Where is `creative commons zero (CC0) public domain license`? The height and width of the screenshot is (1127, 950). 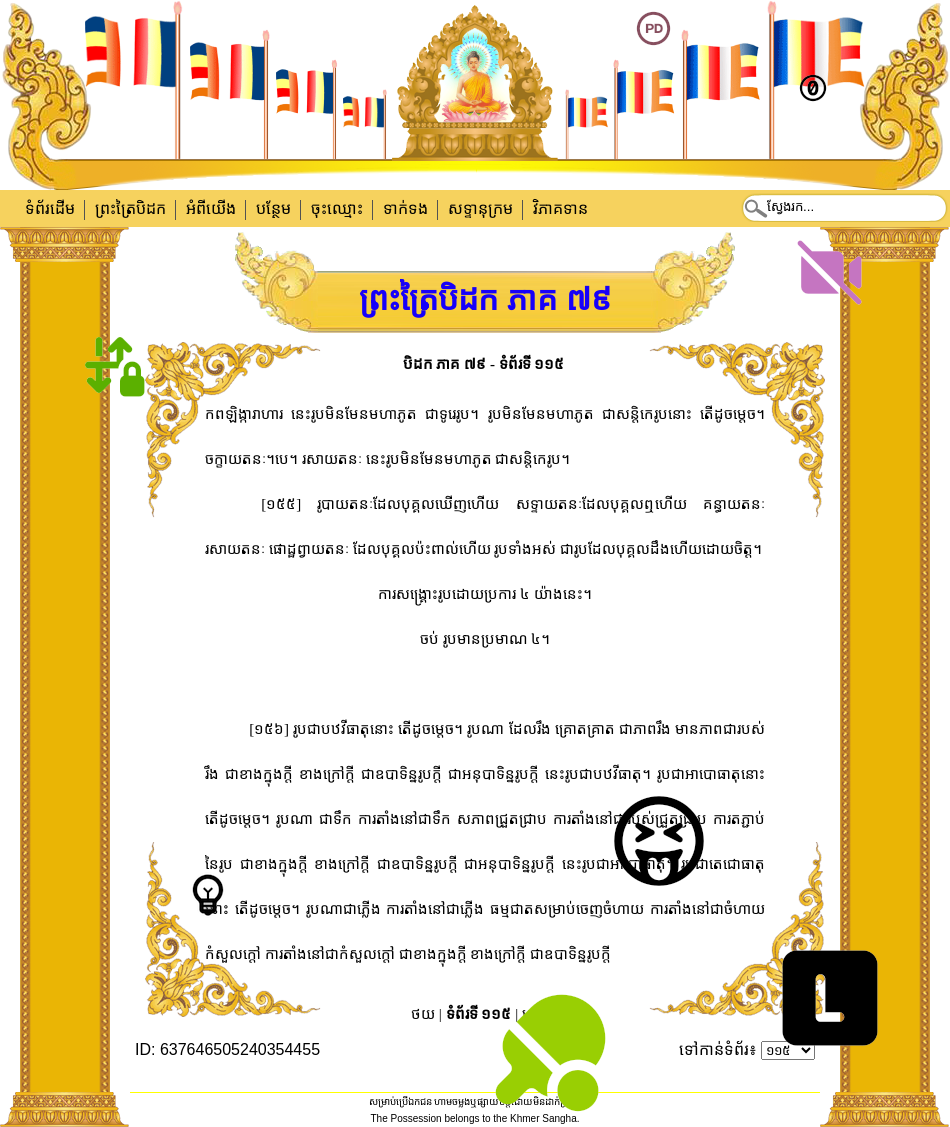
creative commons zero (CC0) public domain license is located at coordinates (813, 88).